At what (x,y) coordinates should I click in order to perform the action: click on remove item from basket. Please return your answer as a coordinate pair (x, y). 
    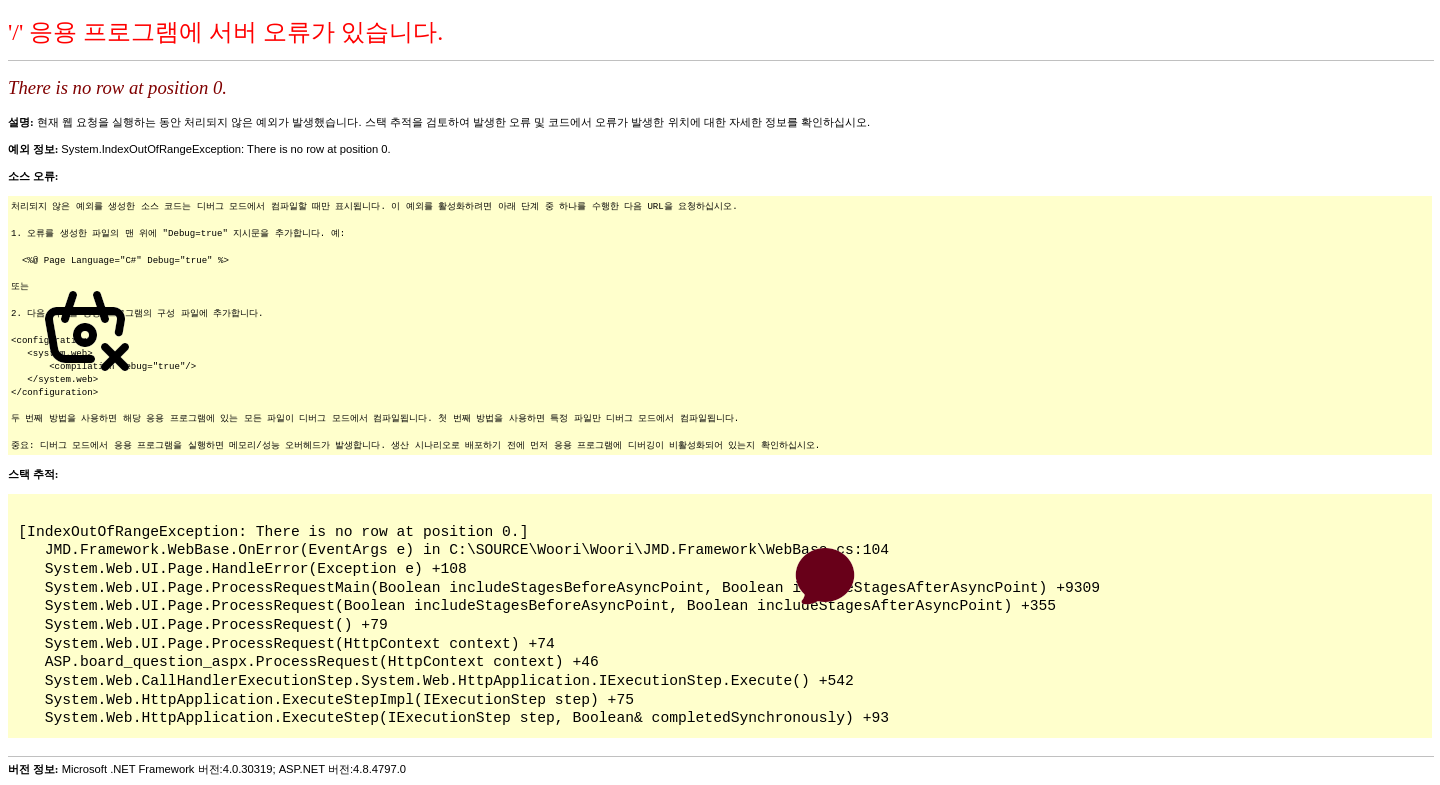
    Looking at the image, I should click on (85, 327).